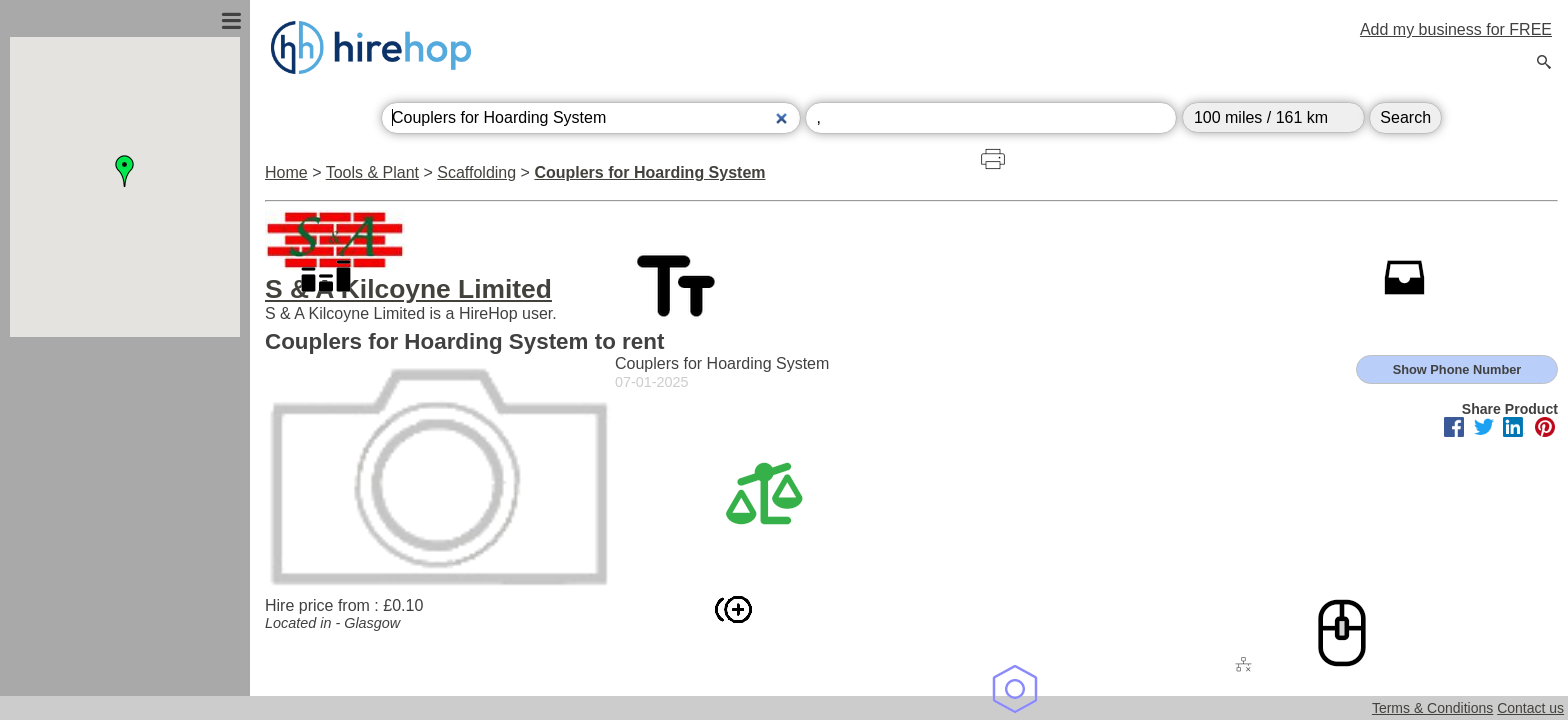  Describe the element at coordinates (733, 609) in the screenshot. I see `duplicate or copy a control point` at that location.